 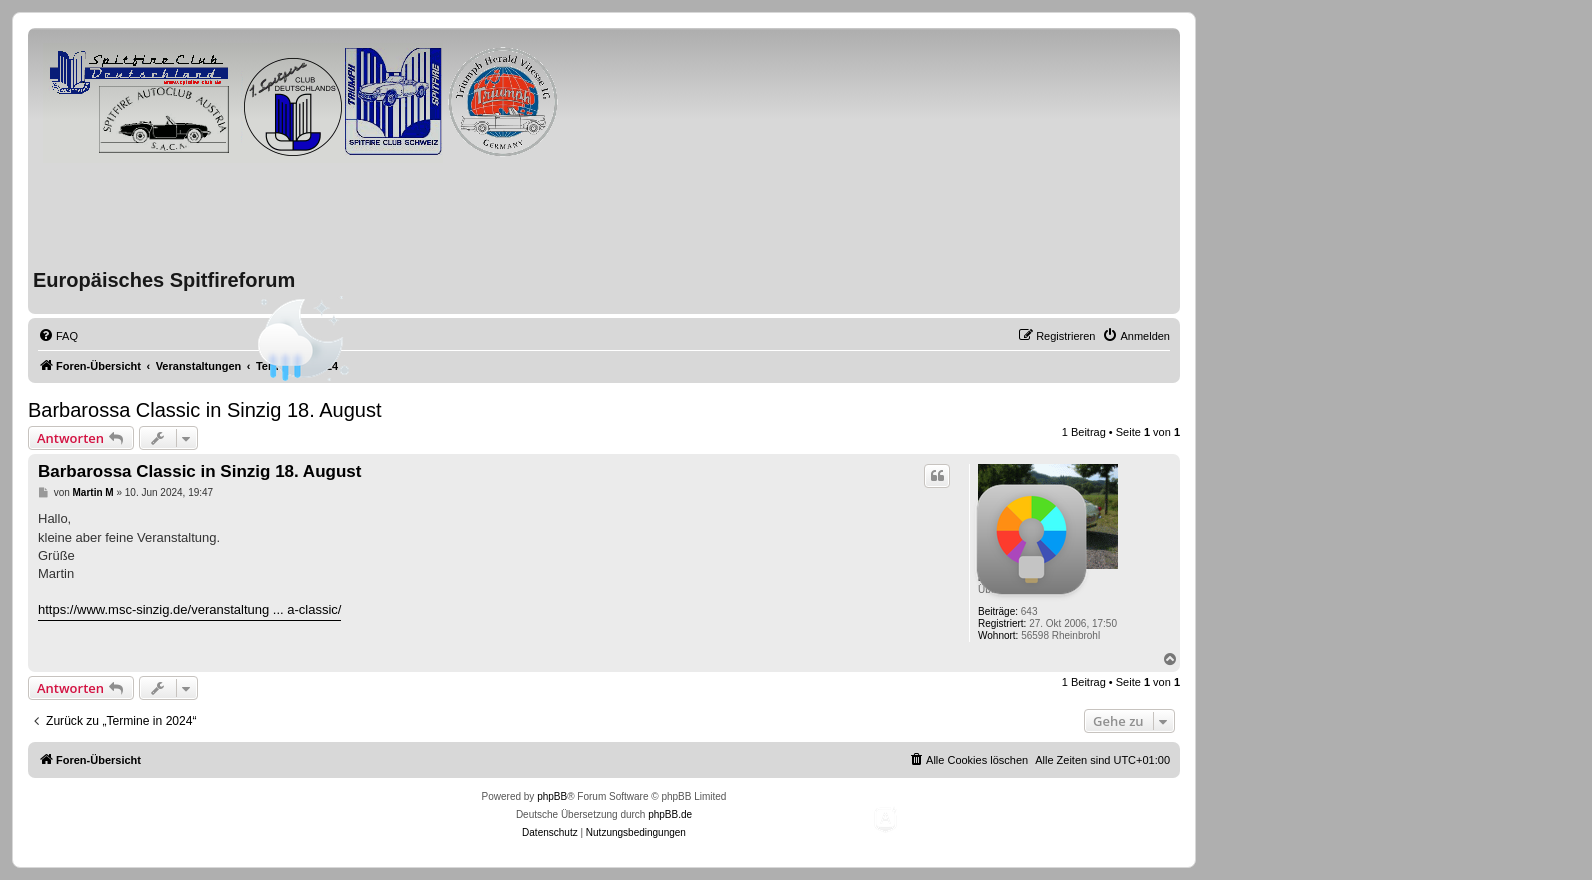 I want to click on keyboard battery status indicator, so click(x=885, y=819).